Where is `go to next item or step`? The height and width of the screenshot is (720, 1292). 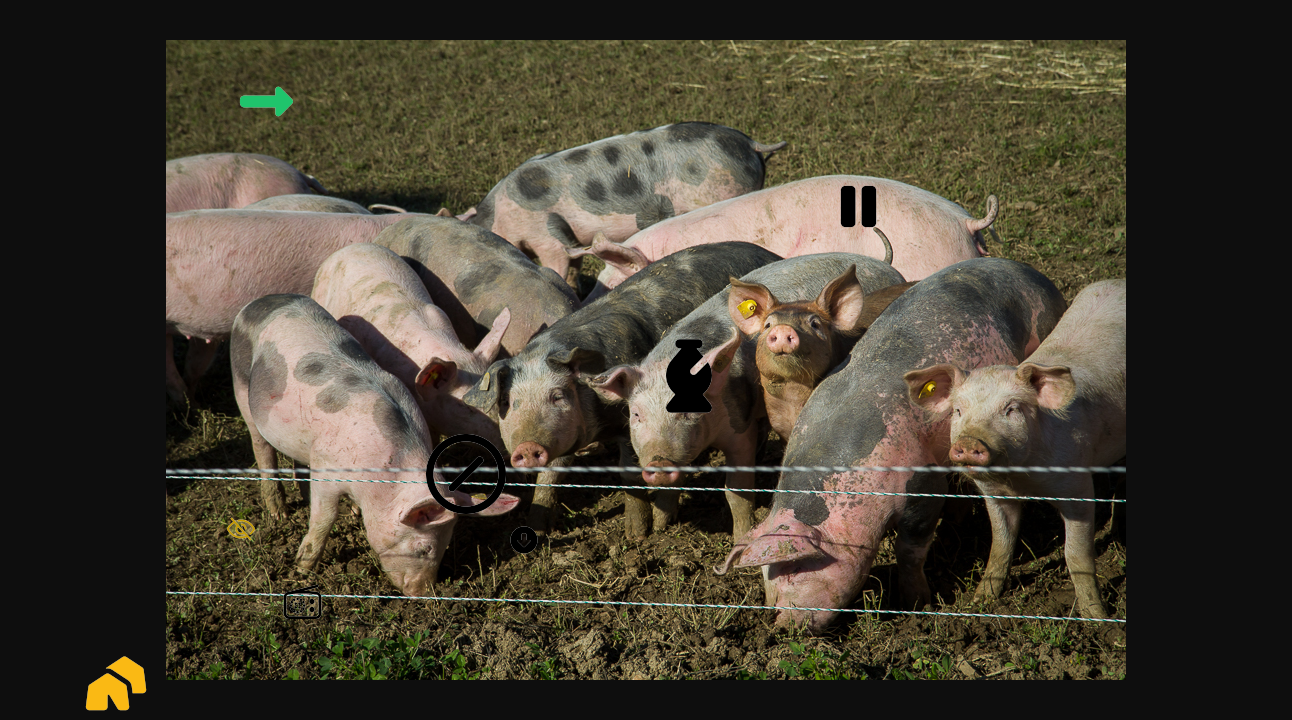
go to next item or step is located at coordinates (266, 101).